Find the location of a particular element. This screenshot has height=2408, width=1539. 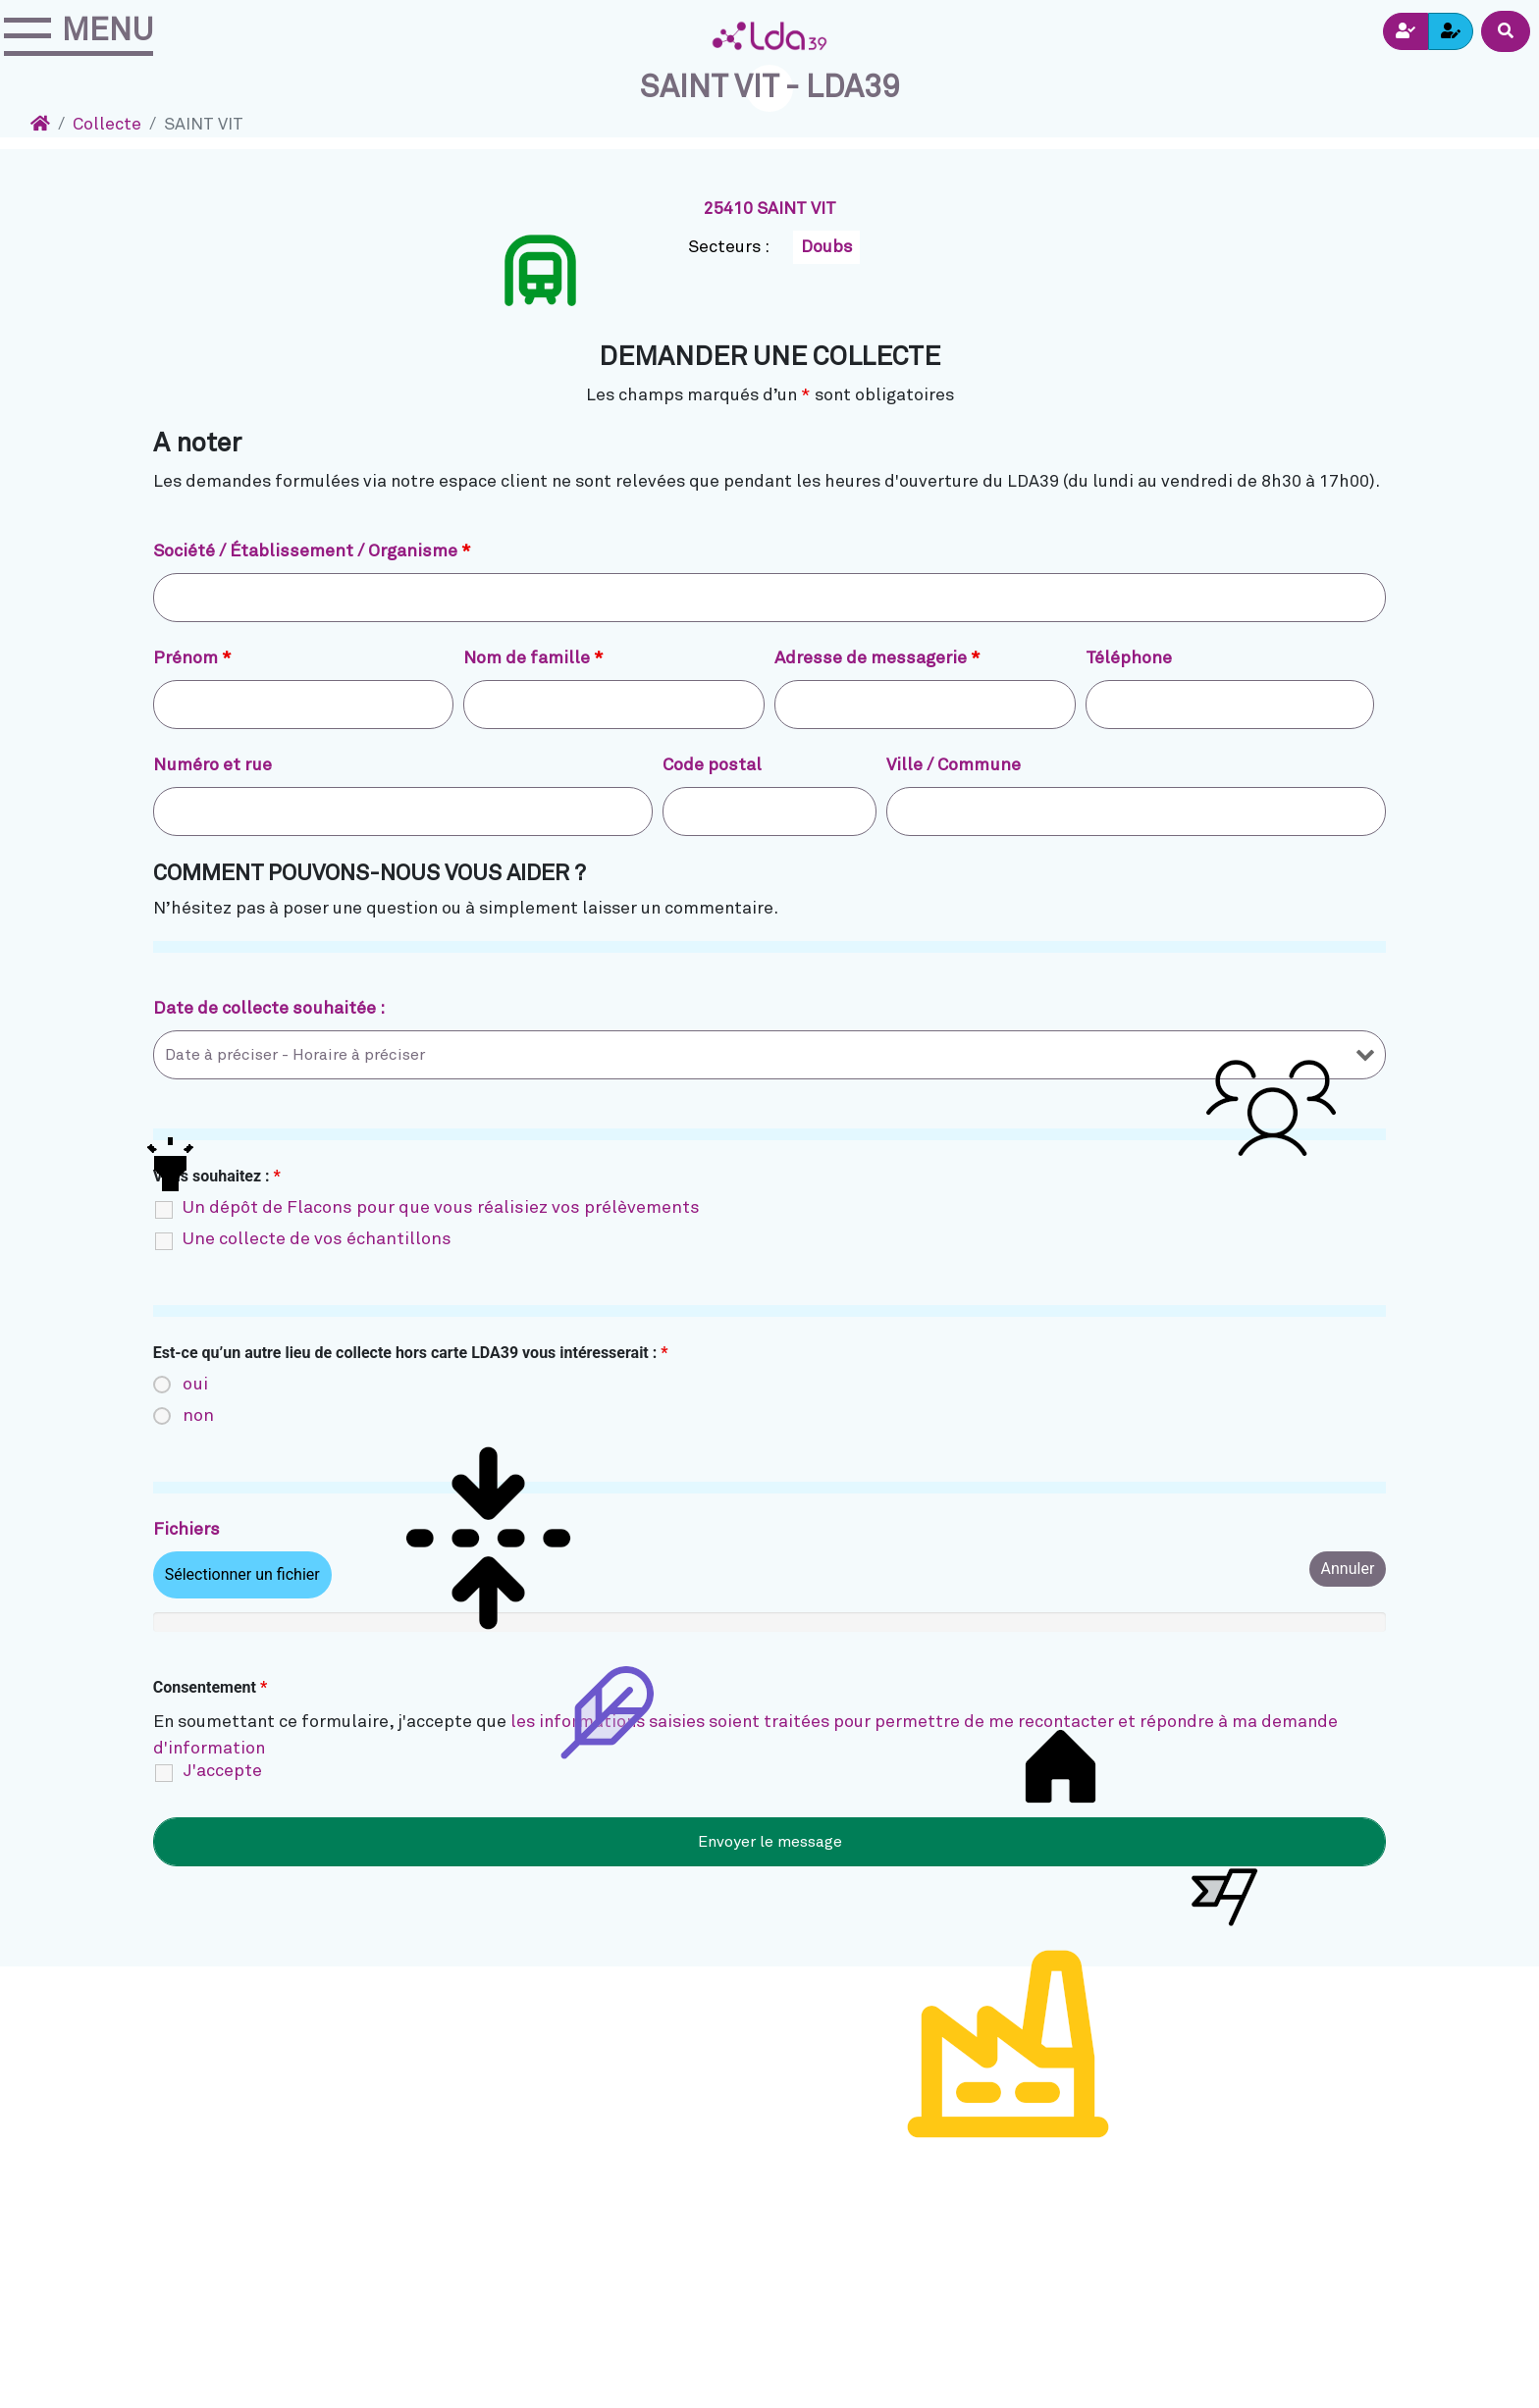

view group members or team is located at coordinates (1272, 1103).